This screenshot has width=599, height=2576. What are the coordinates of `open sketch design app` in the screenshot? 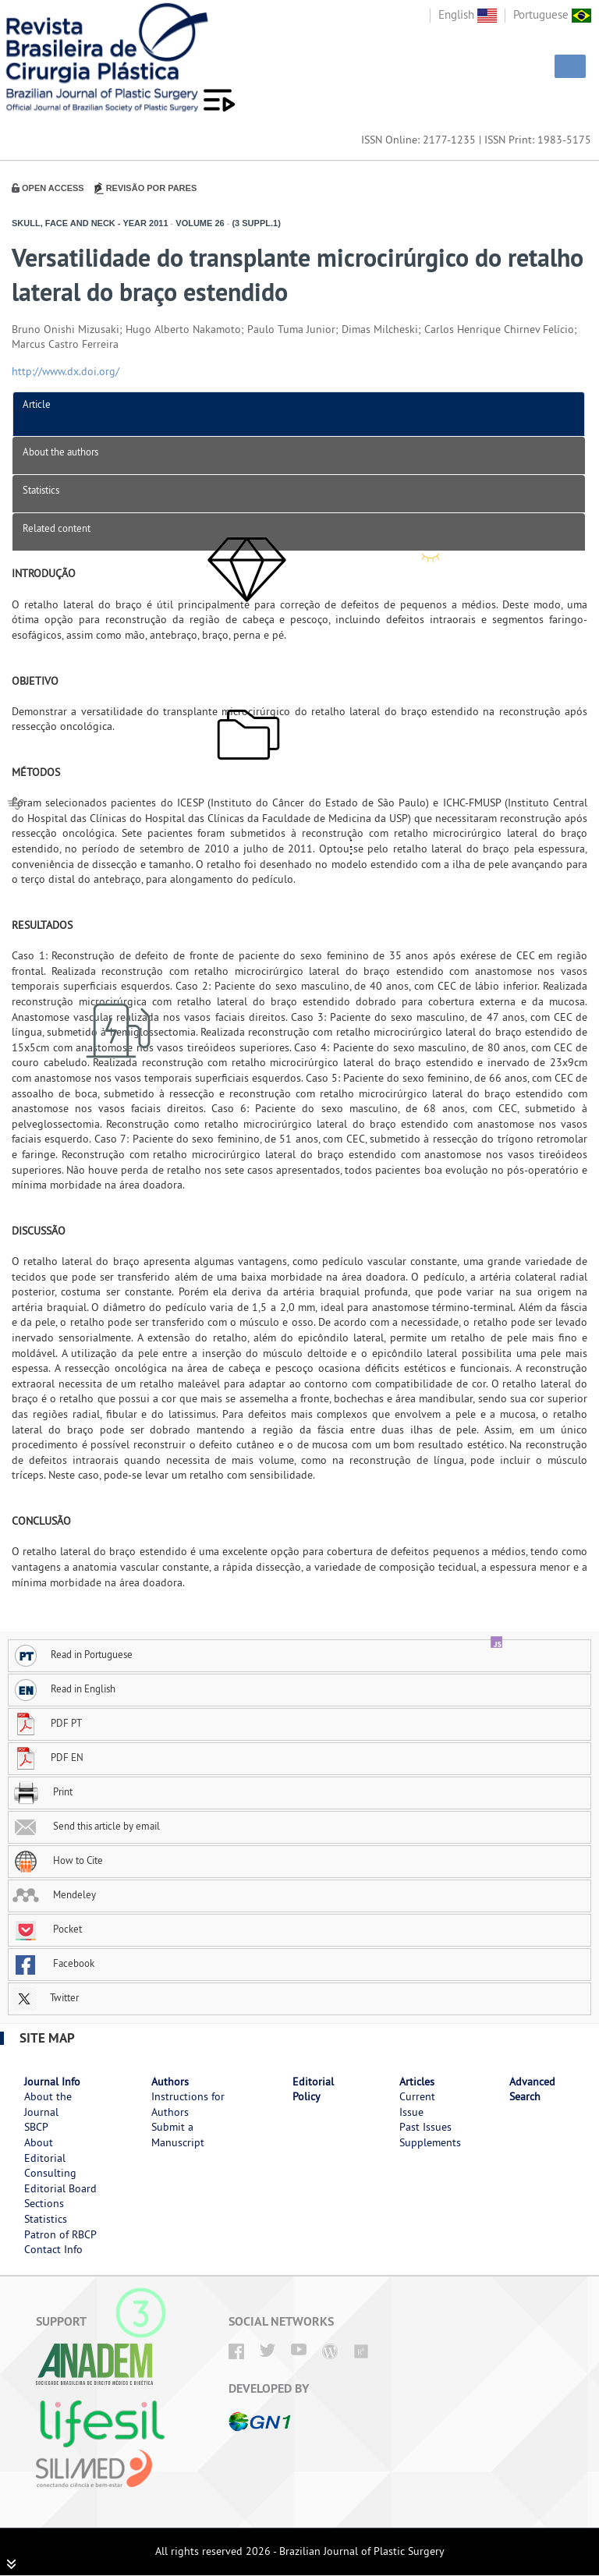 It's located at (246, 568).